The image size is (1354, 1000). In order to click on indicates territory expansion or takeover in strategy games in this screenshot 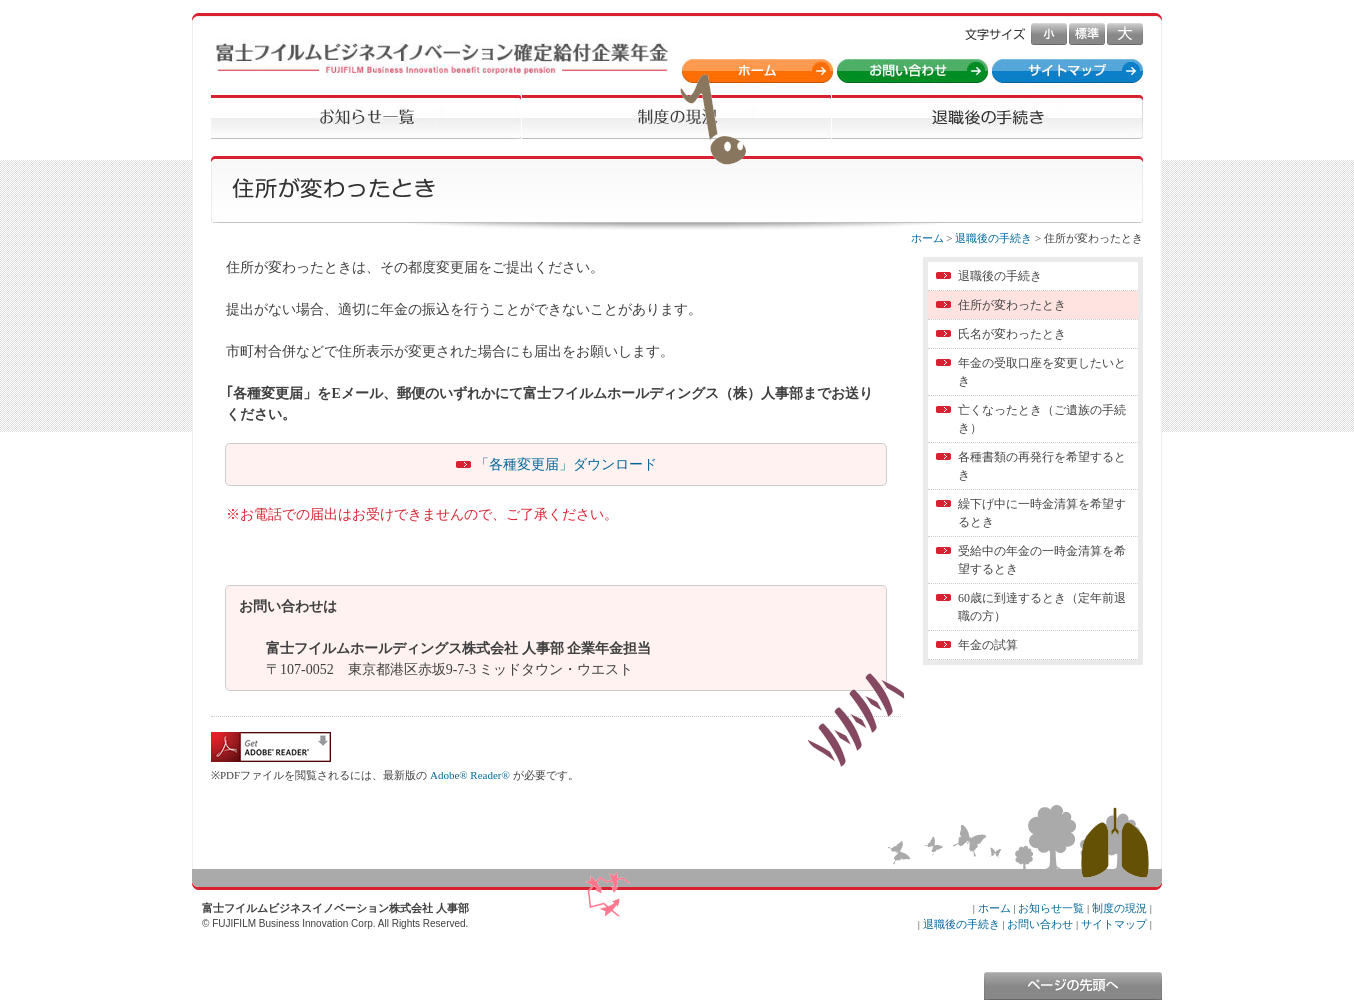, I will do `click(607, 894)`.